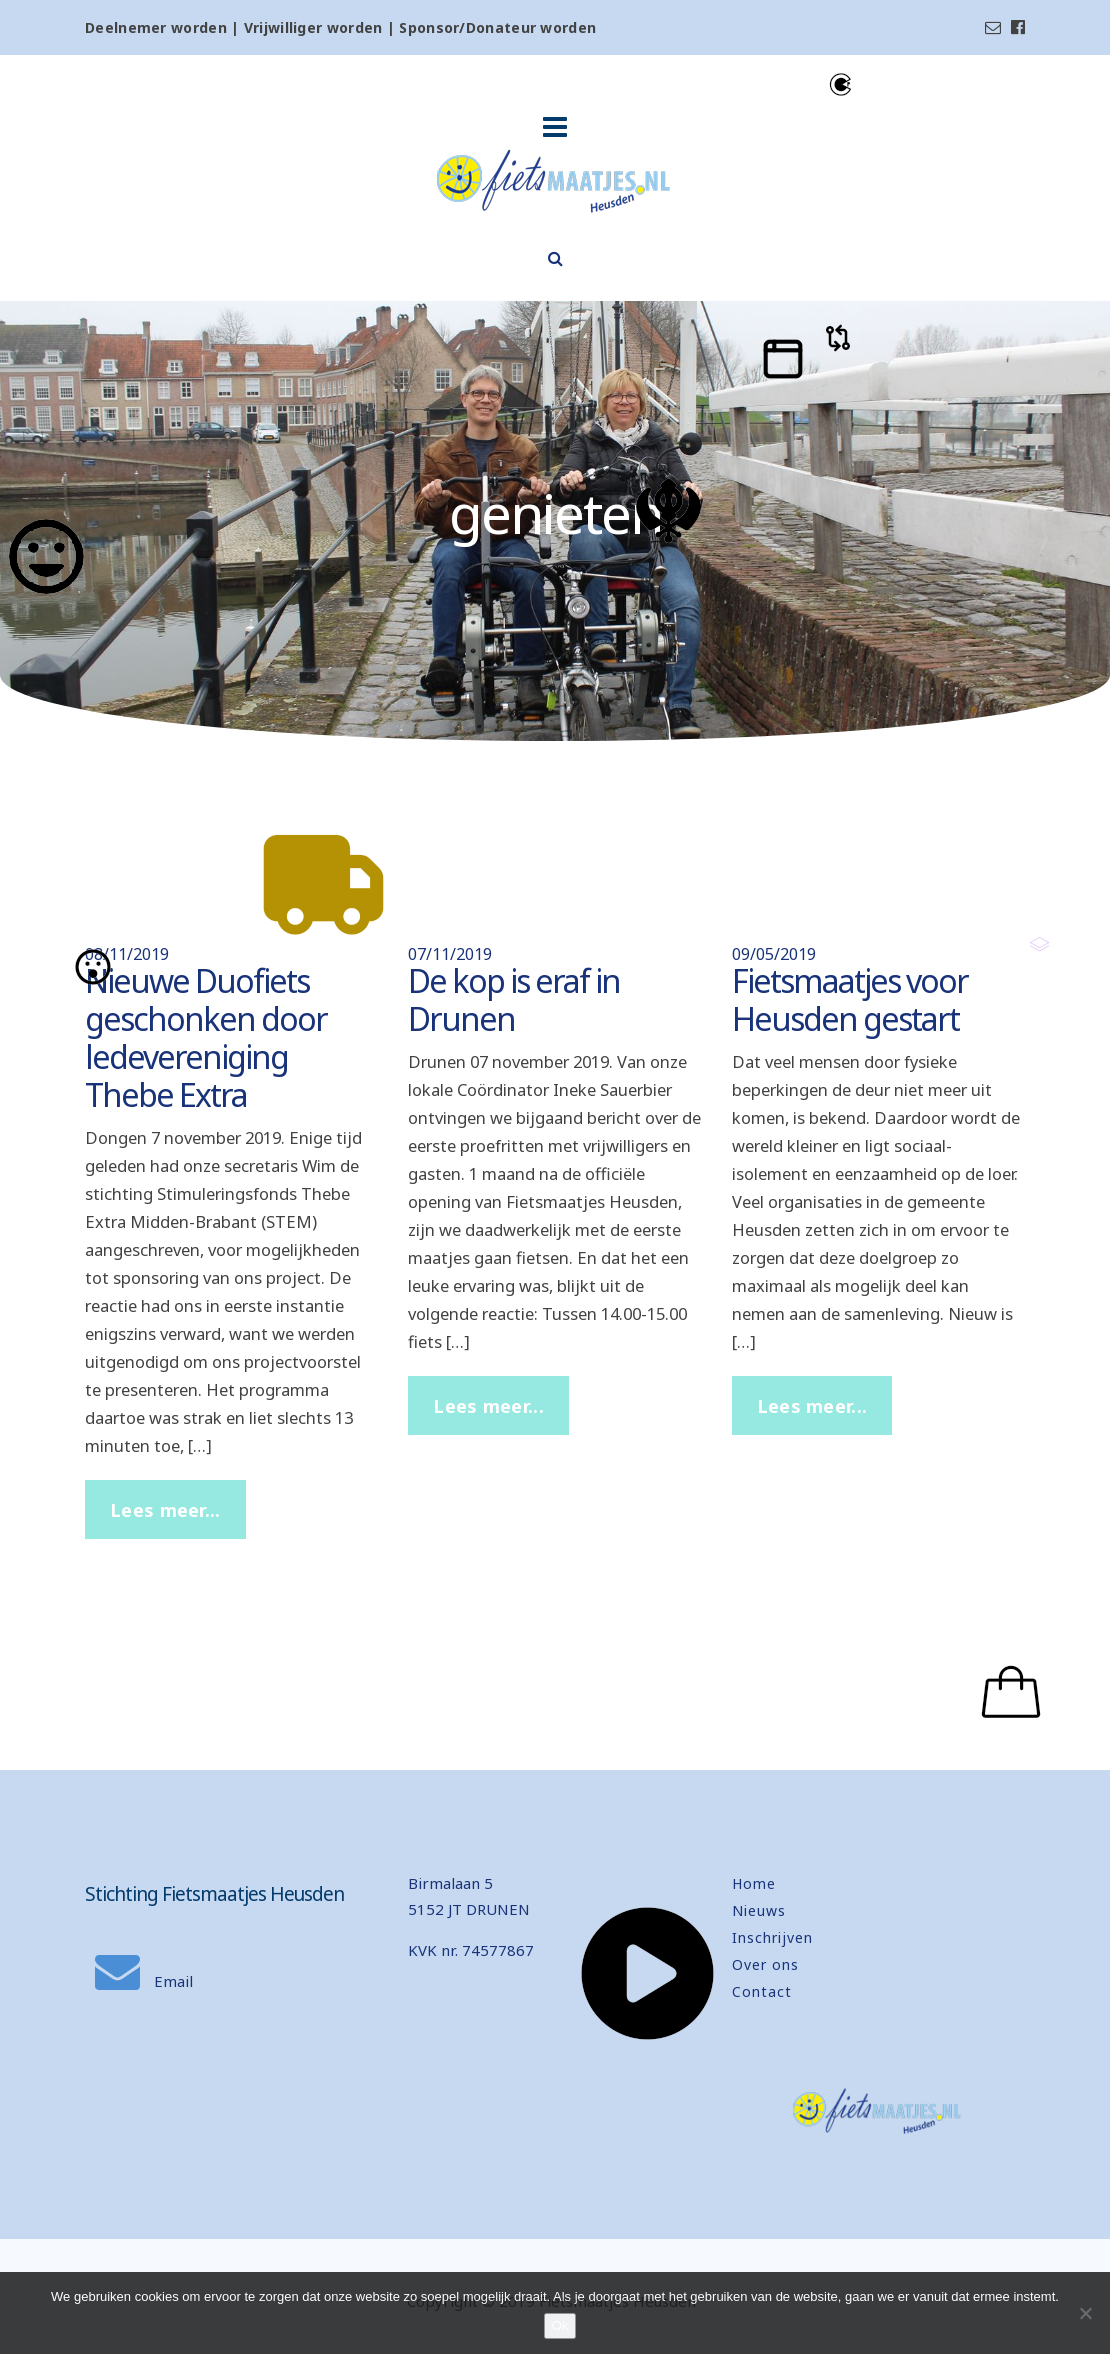 This screenshot has height=2354, width=1110. Describe the element at coordinates (838, 338) in the screenshot. I see `compare branches or commits in version control` at that location.